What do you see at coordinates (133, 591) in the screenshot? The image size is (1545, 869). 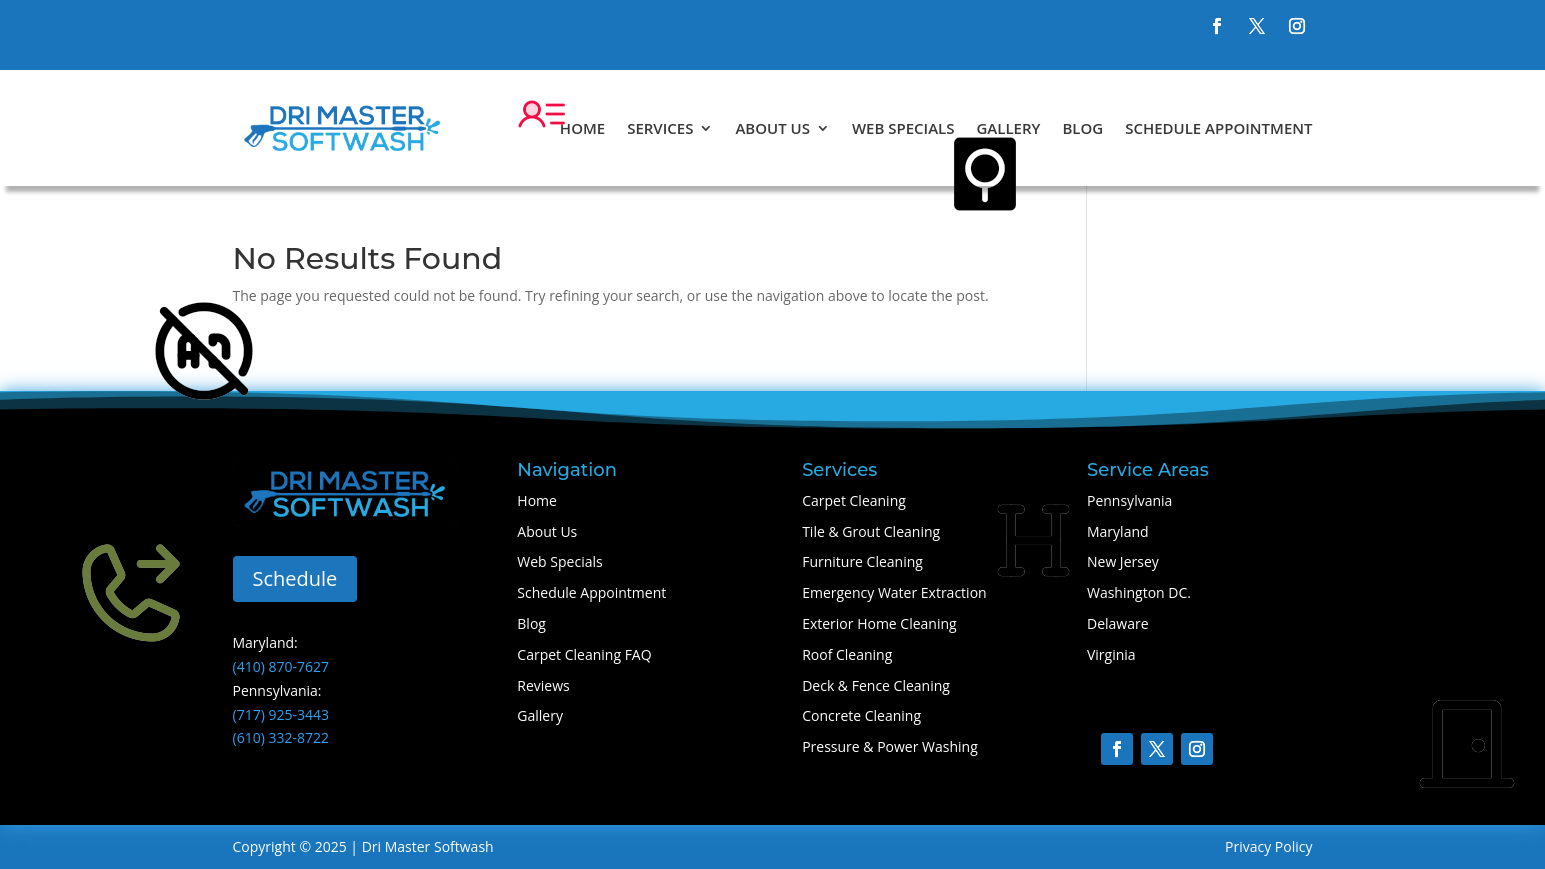 I see `transfer an active call` at bounding box center [133, 591].